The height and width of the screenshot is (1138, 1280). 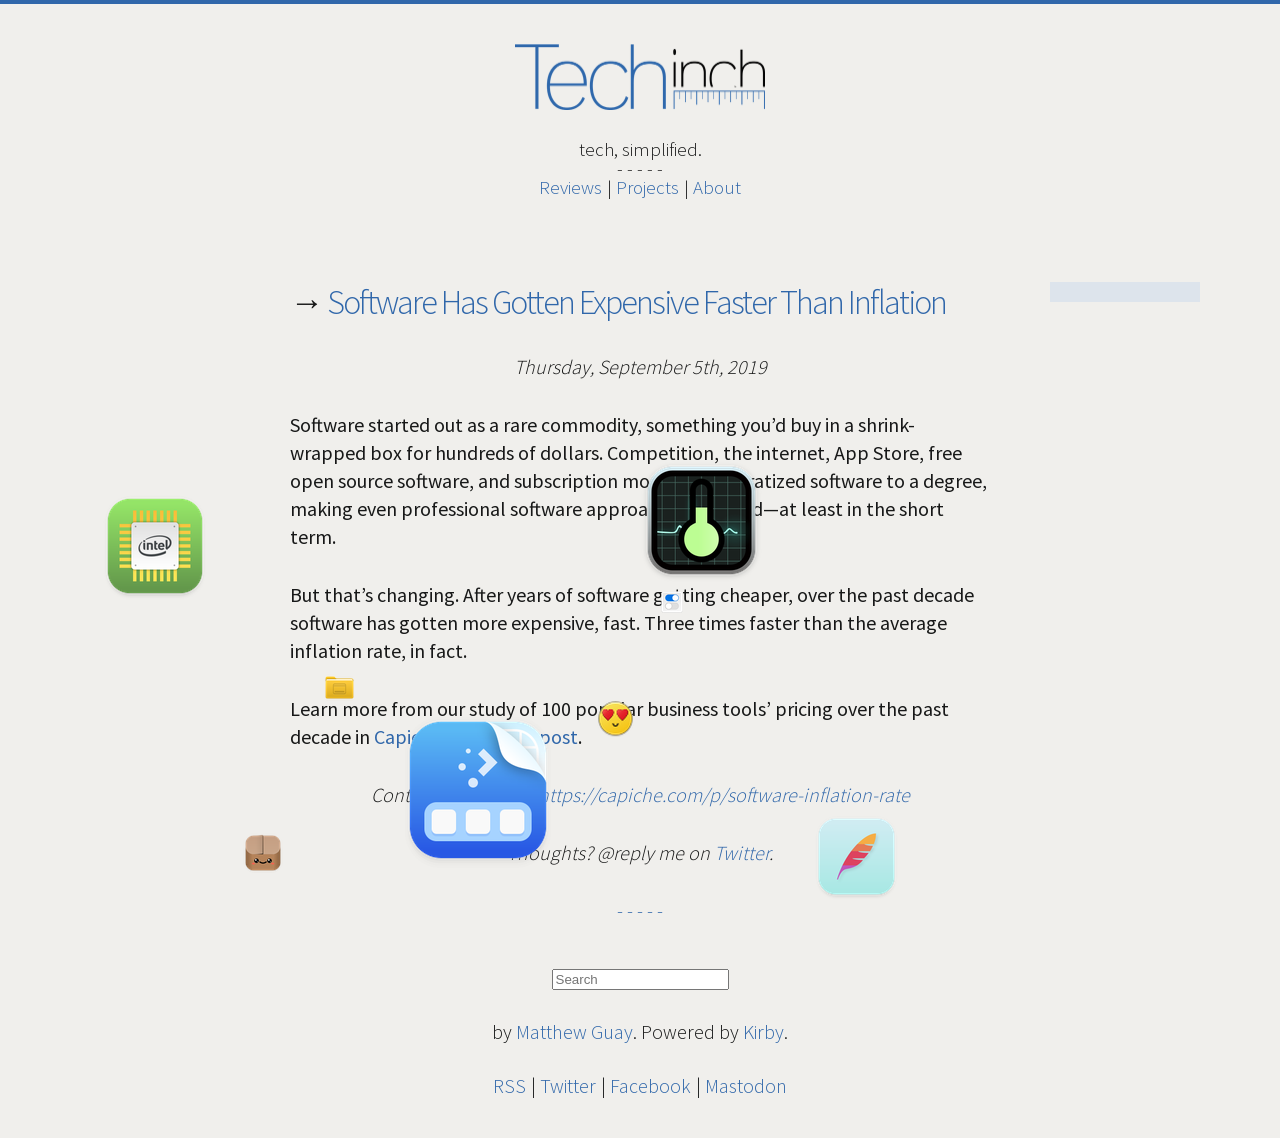 What do you see at coordinates (339, 687) in the screenshot?
I see `open desktop folder` at bounding box center [339, 687].